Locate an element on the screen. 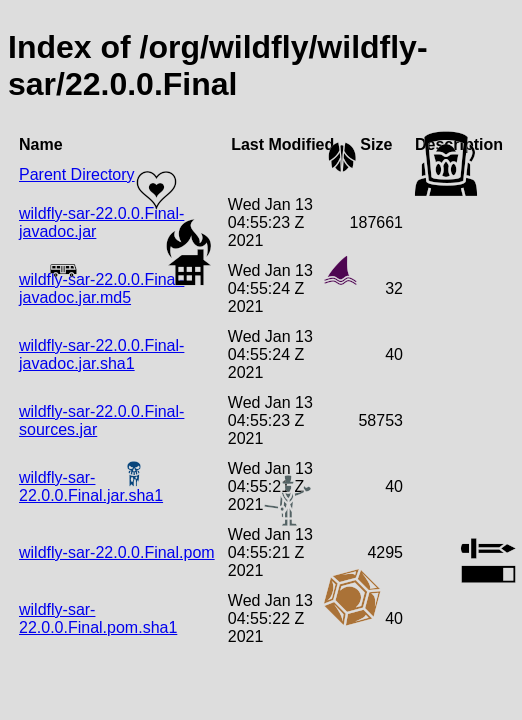  indicates poison or toxic damage status is located at coordinates (133, 473).